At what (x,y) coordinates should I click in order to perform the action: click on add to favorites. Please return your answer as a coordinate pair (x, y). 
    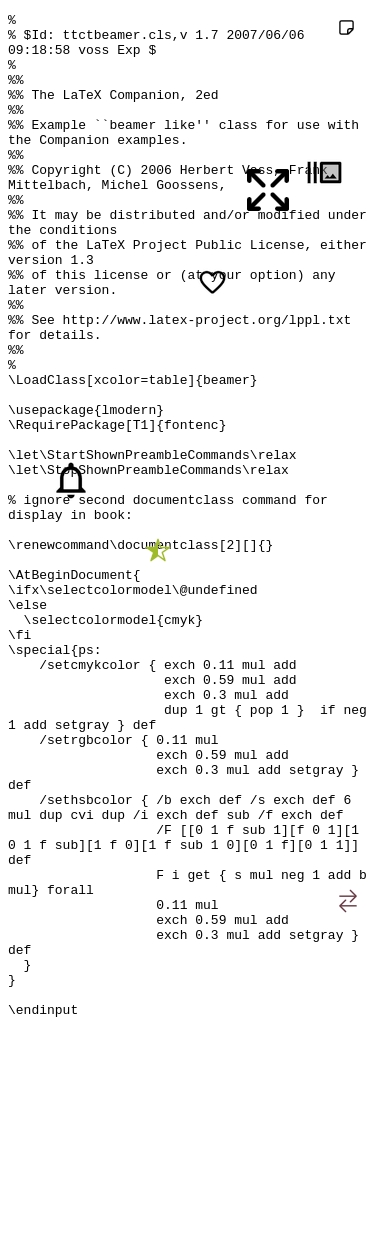
    Looking at the image, I should click on (212, 282).